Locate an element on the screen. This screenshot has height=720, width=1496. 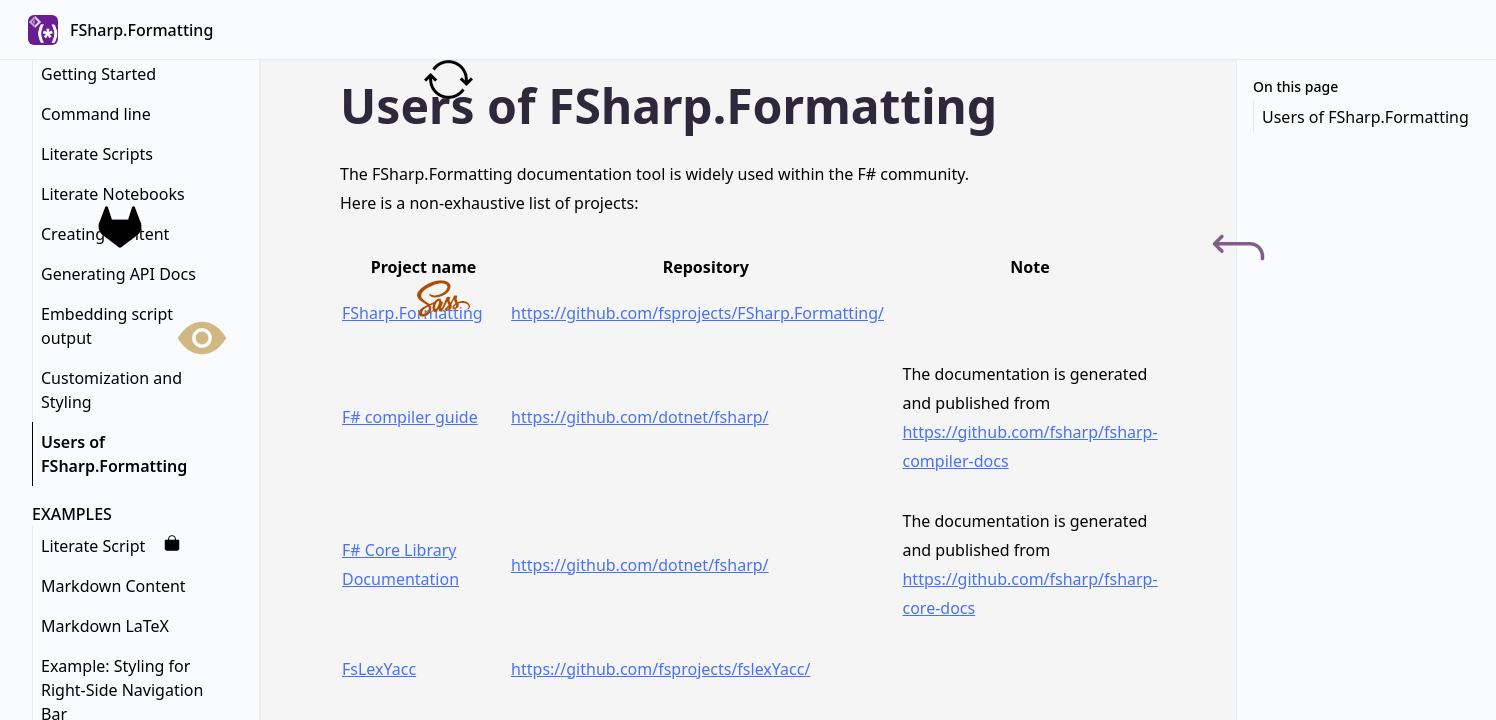
open GitLab repository is located at coordinates (120, 227).